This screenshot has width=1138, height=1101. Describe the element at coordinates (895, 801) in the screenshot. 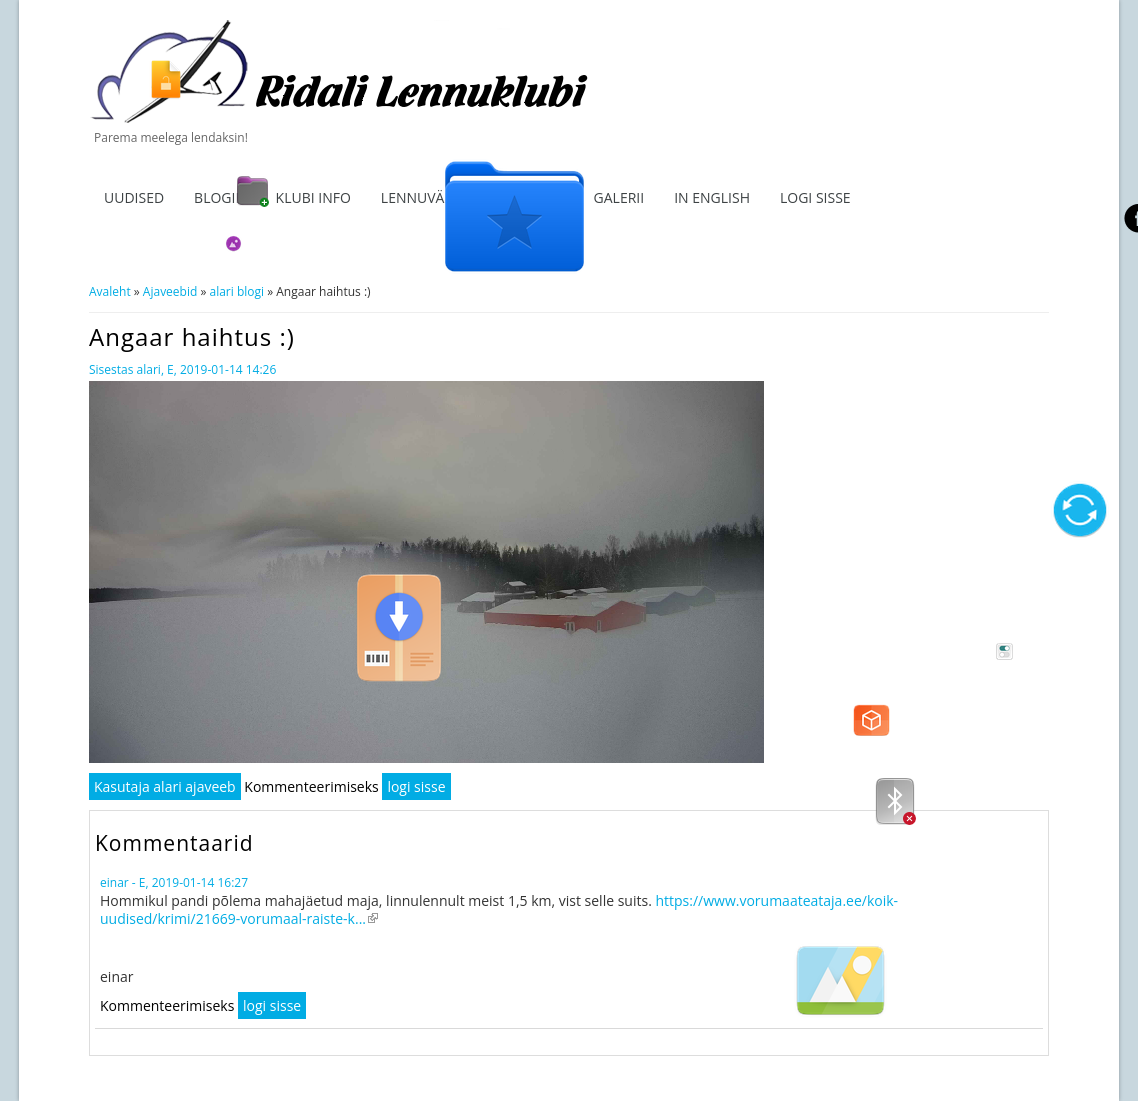

I see `bluetooth is currently disabled` at that location.